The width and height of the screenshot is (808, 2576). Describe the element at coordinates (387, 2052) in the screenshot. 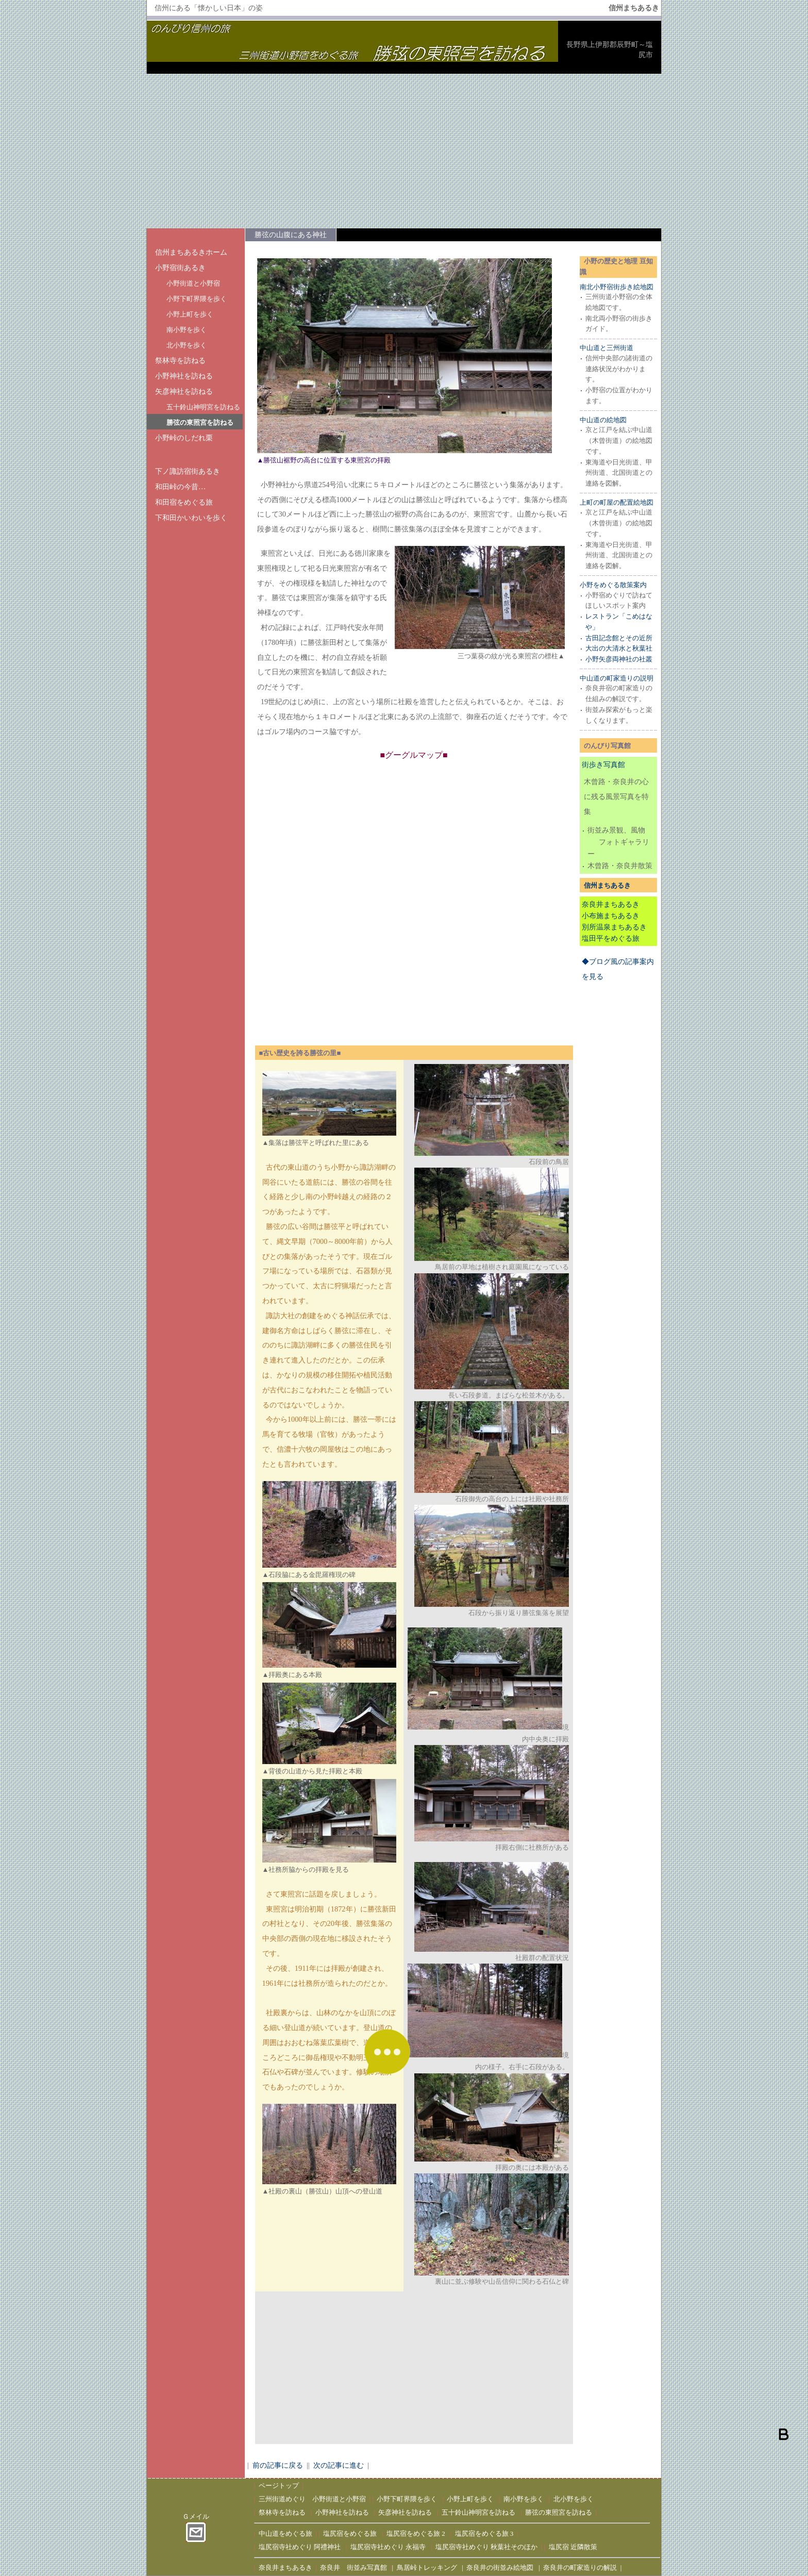

I see `open chat or messaging` at that location.